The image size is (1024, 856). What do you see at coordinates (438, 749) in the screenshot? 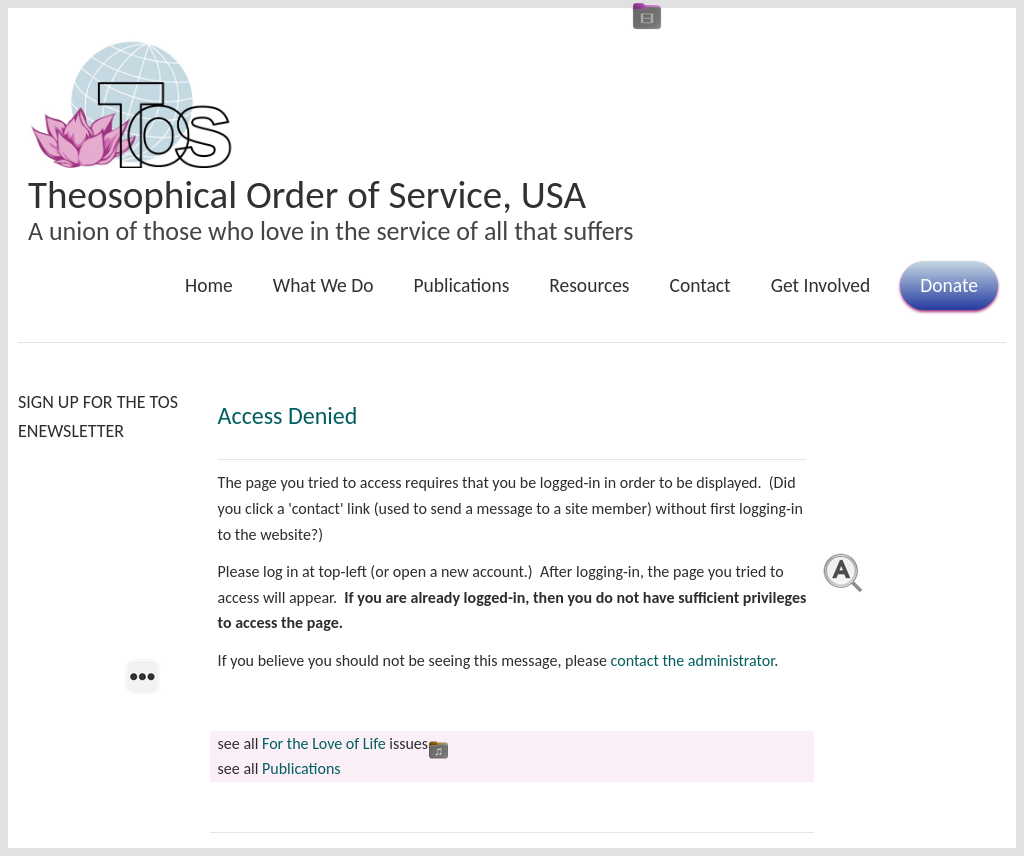
I see `open your music folder` at bounding box center [438, 749].